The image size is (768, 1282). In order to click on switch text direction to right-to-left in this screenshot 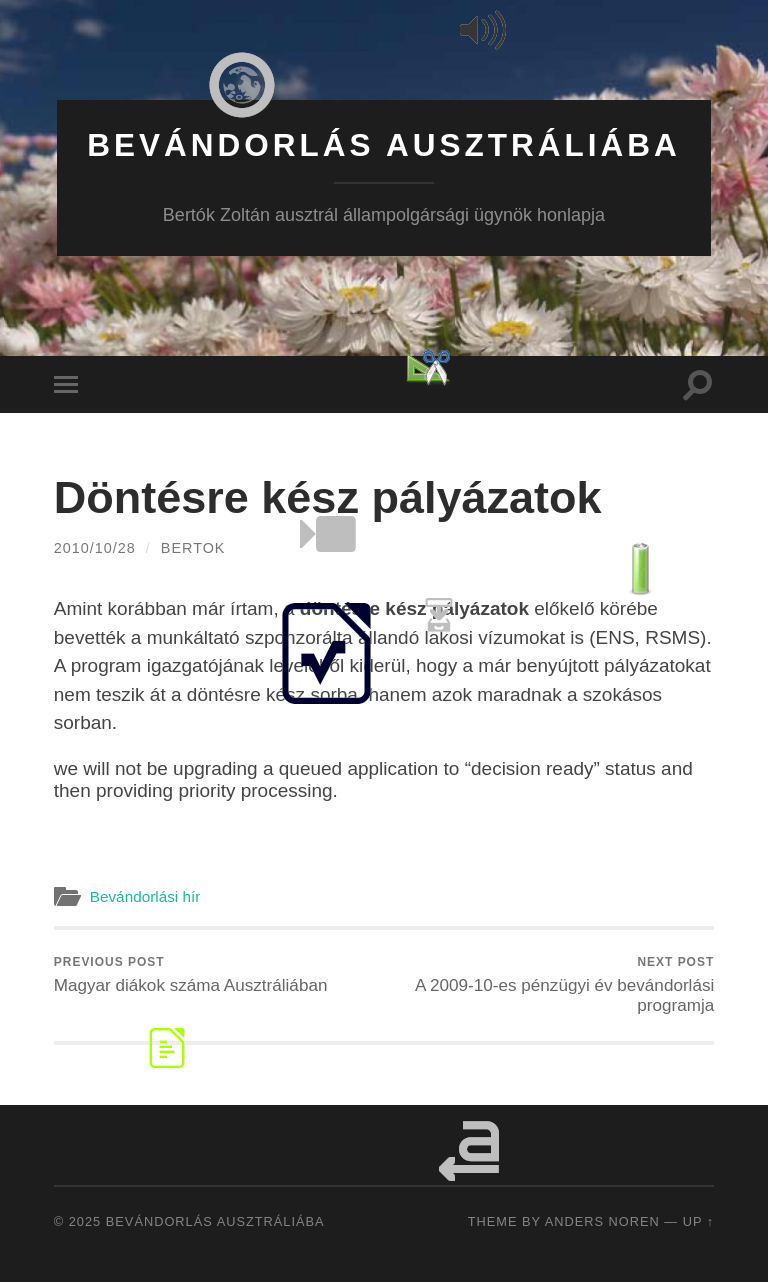, I will do `click(471, 1153)`.